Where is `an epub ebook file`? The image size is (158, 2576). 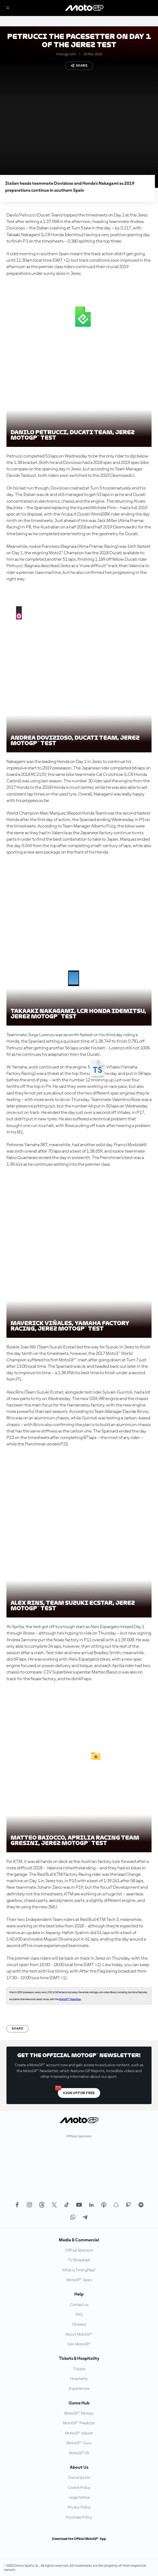 an epub ebook file is located at coordinates (83, 317).